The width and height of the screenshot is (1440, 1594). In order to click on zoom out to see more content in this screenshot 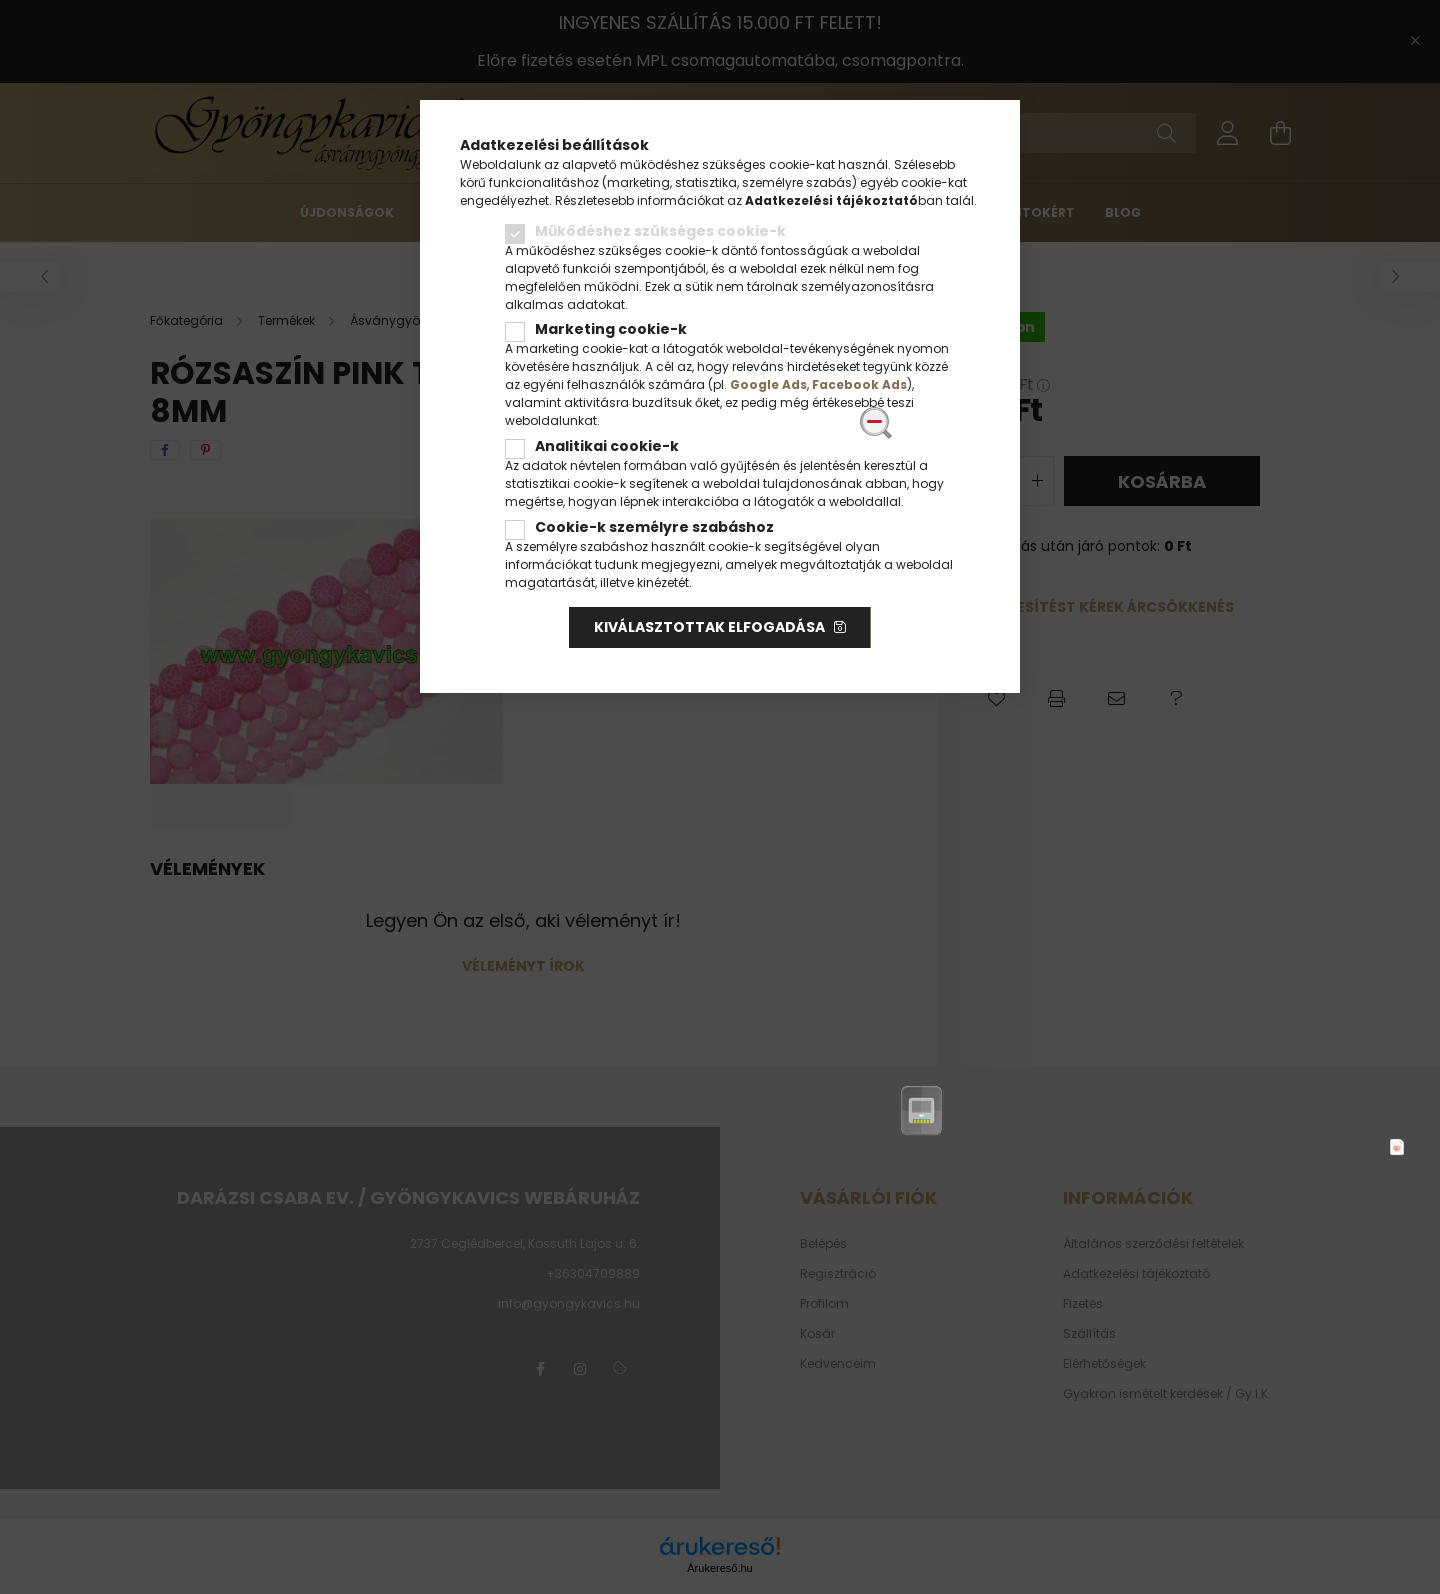, I will do `click(876, 423)`.